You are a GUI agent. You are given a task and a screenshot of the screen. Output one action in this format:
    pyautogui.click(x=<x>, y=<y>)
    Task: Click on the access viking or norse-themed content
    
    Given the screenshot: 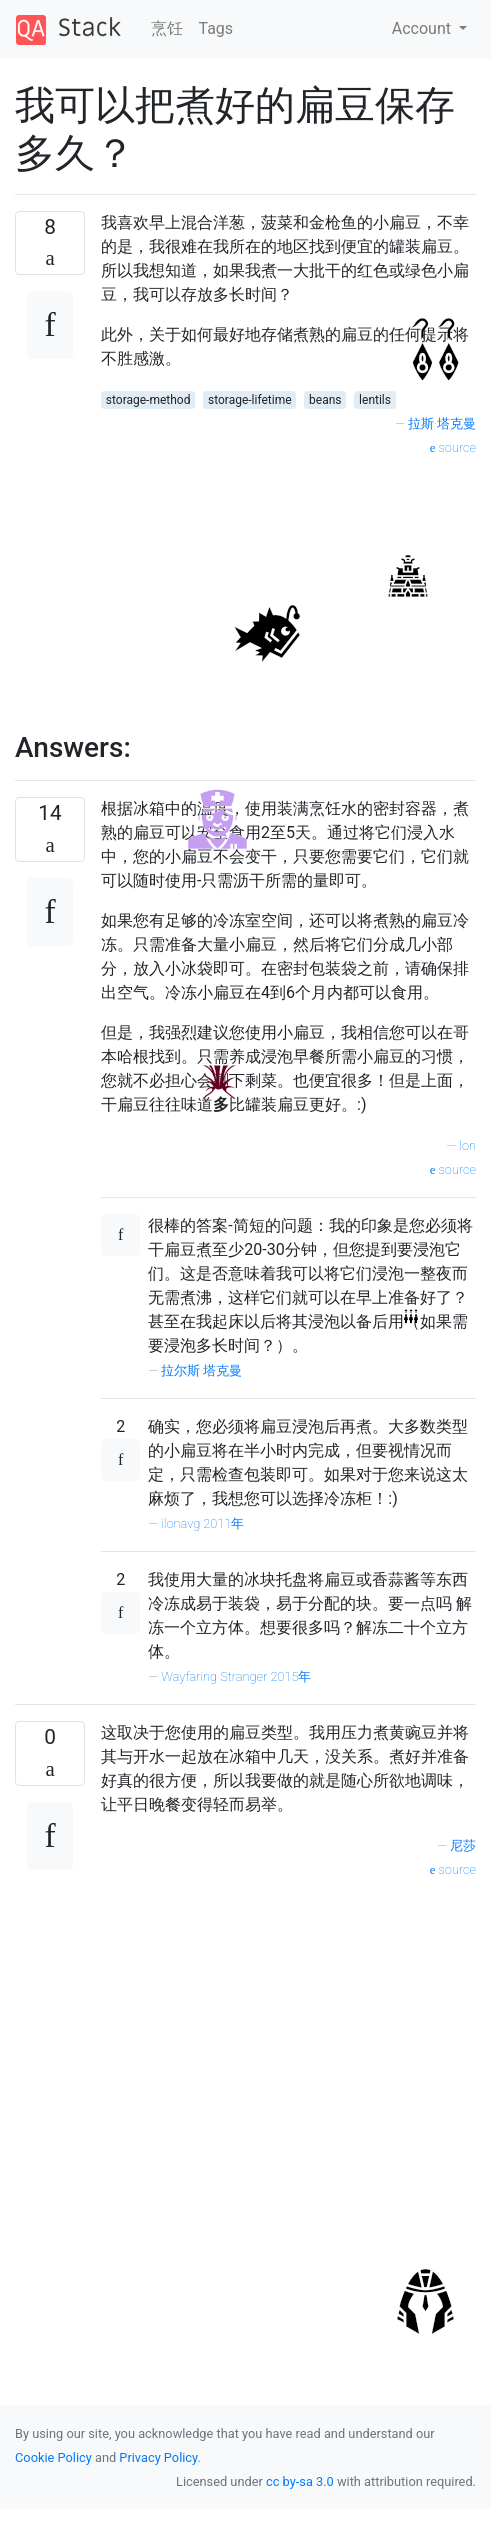 What is the action you would take?
    pyautogui.click(x=408, y=576)
    